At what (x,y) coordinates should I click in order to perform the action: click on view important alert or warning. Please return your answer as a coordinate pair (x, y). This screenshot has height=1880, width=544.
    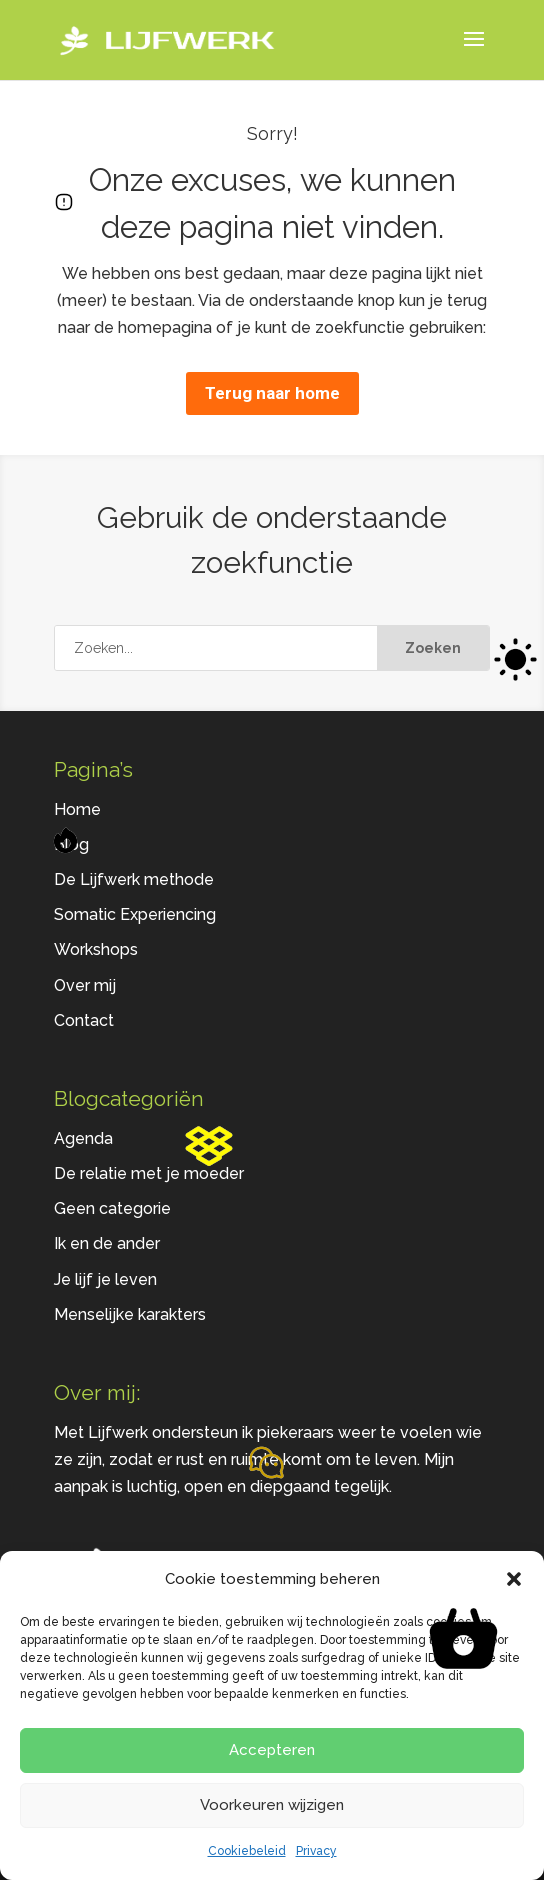
    Looking at the image, I should click on (64, 202).